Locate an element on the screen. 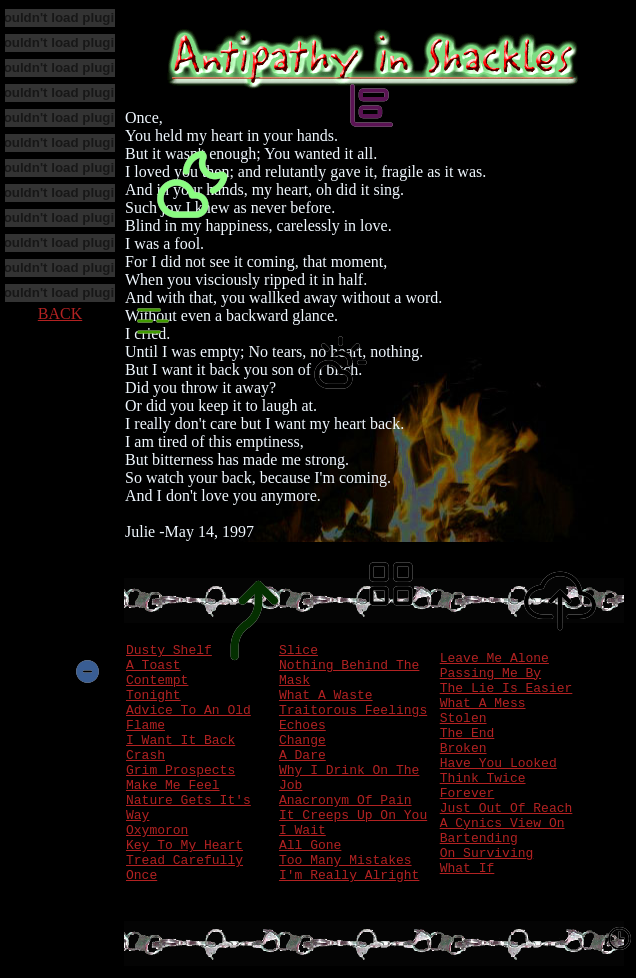 This screenshot has width=636, height=978. view current time is located at coordinates (619, 938).